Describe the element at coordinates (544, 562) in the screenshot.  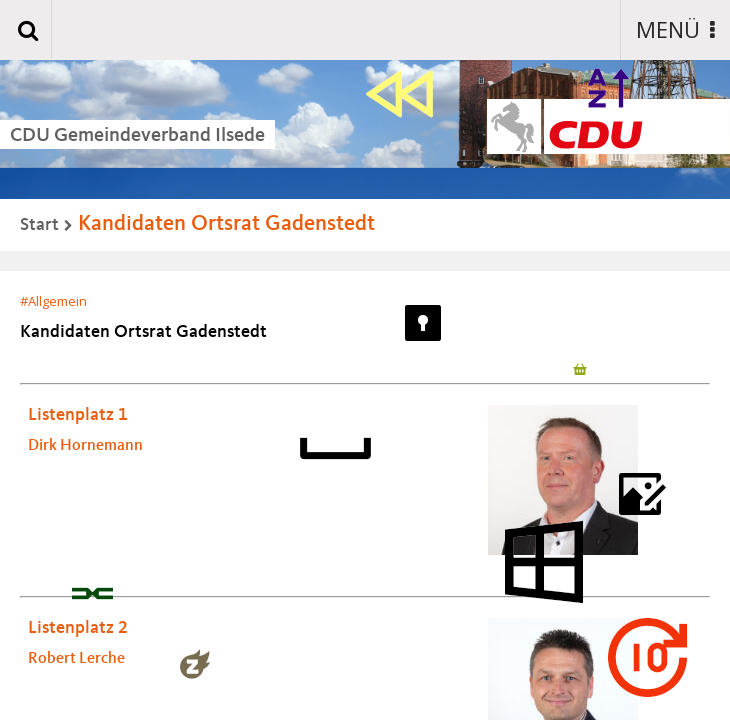
I see `open windows settings or system options` at that location.